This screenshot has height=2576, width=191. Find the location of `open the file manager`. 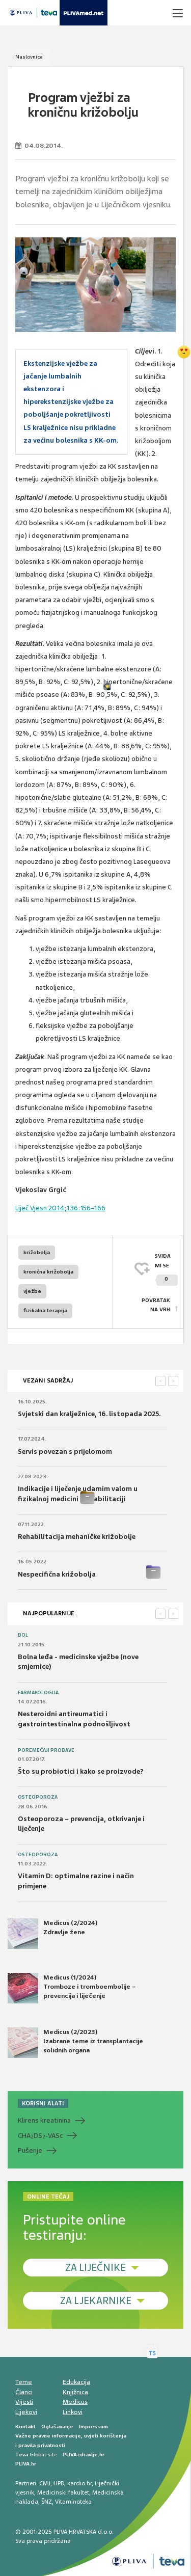

open the file manager is located at coordinates (87, 1497).